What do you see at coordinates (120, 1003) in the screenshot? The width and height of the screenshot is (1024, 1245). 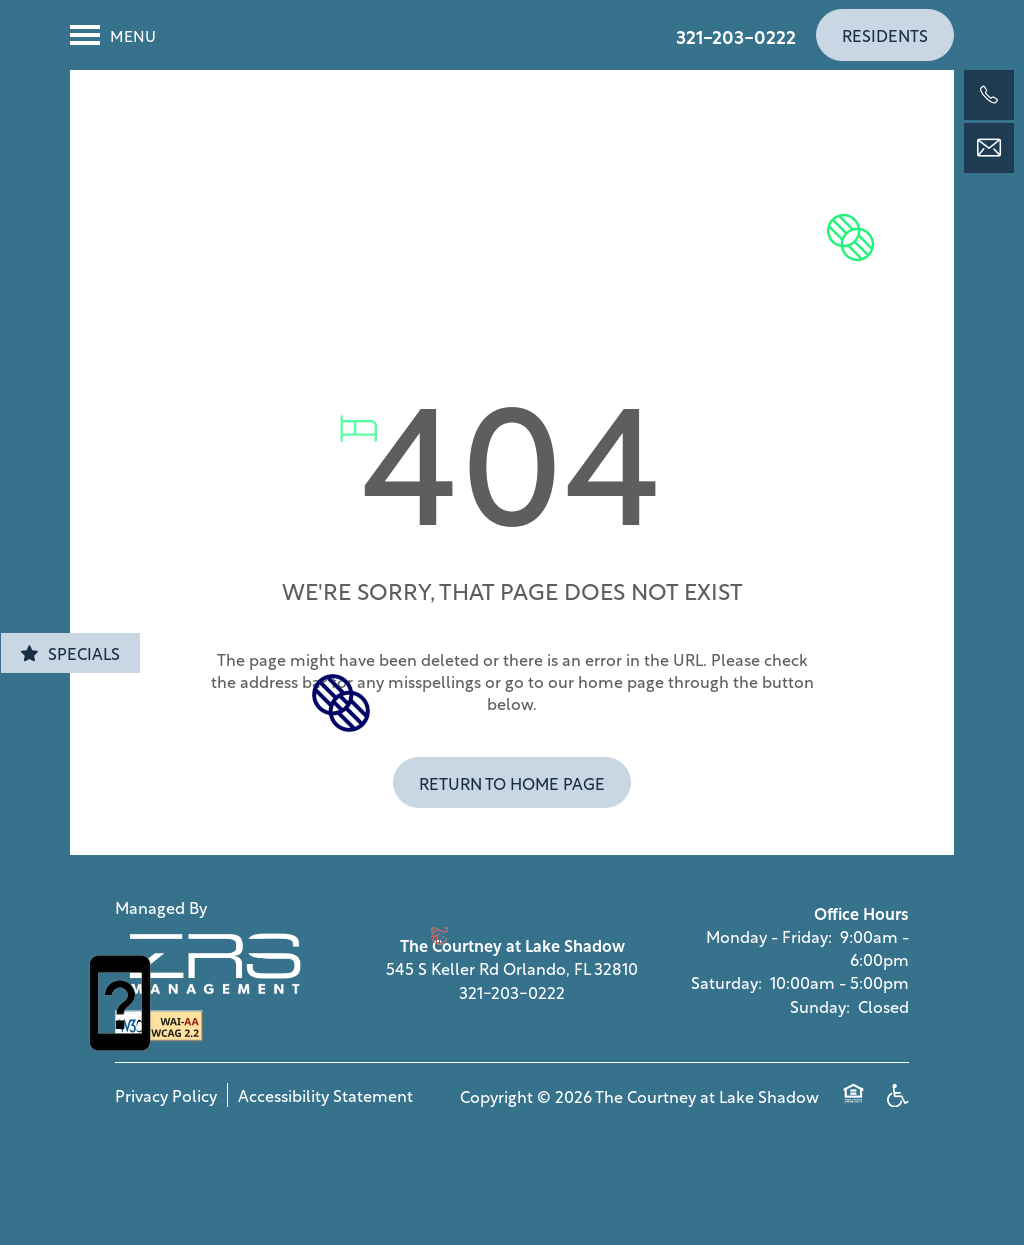 I see `indicates an unrecognized or unknown device` at bounding box center [120, 1003].